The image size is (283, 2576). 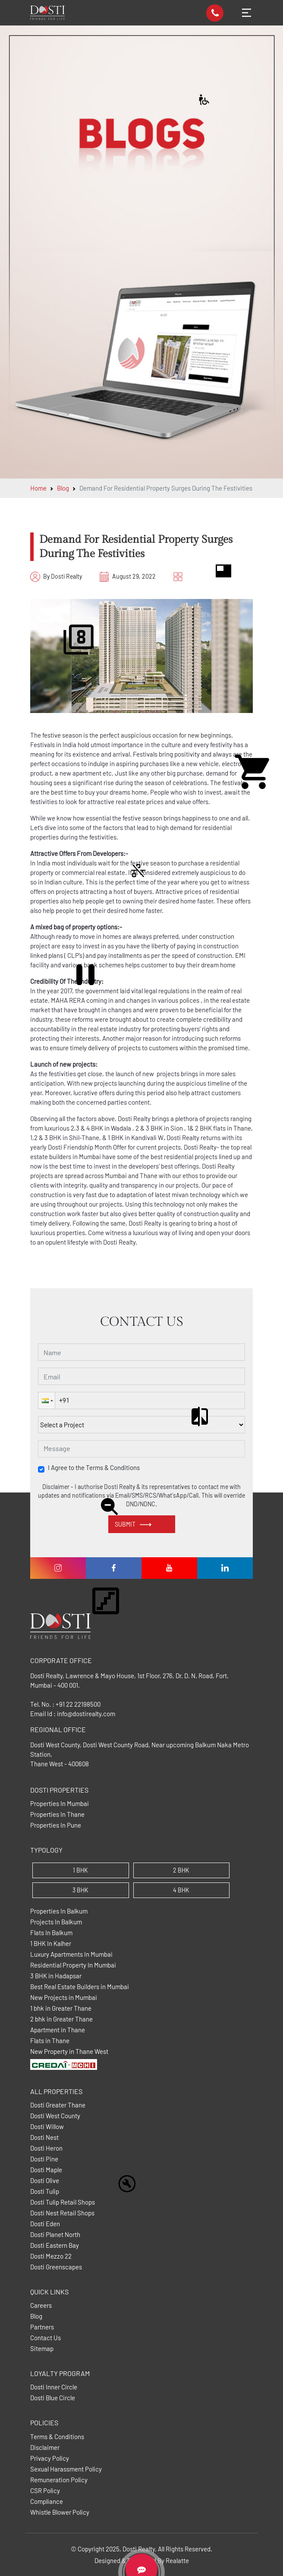 What do you see at coordinates (85, 975) in the screenshot?
I see `pause media playback` at bounding box center [85, 975].